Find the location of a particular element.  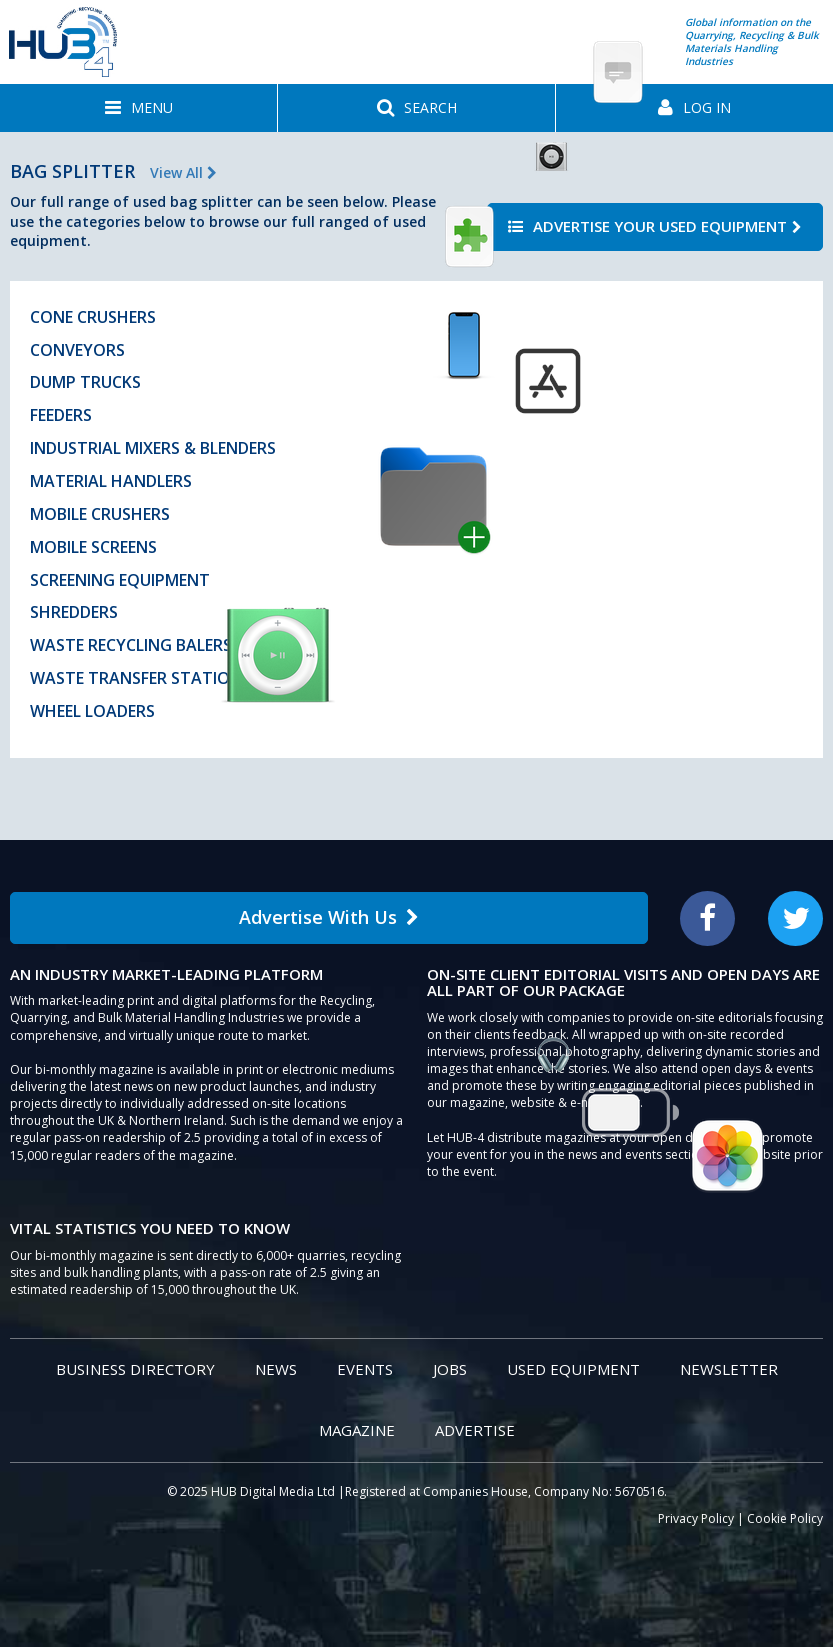

indicates an extension or plugin file type is located at coordinates (469, 236).